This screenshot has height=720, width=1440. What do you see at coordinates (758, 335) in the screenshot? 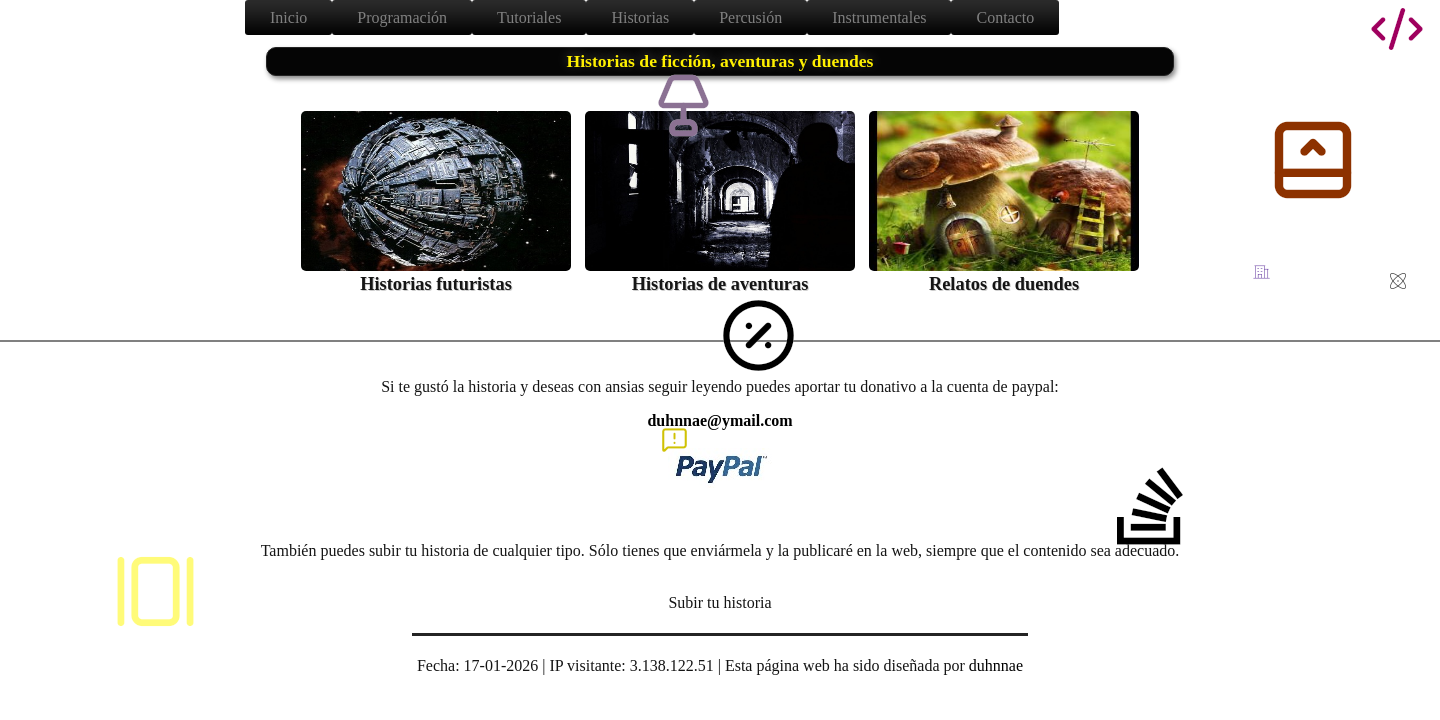
I see `view available discounts or promotions` at bounding box center [758, 335].